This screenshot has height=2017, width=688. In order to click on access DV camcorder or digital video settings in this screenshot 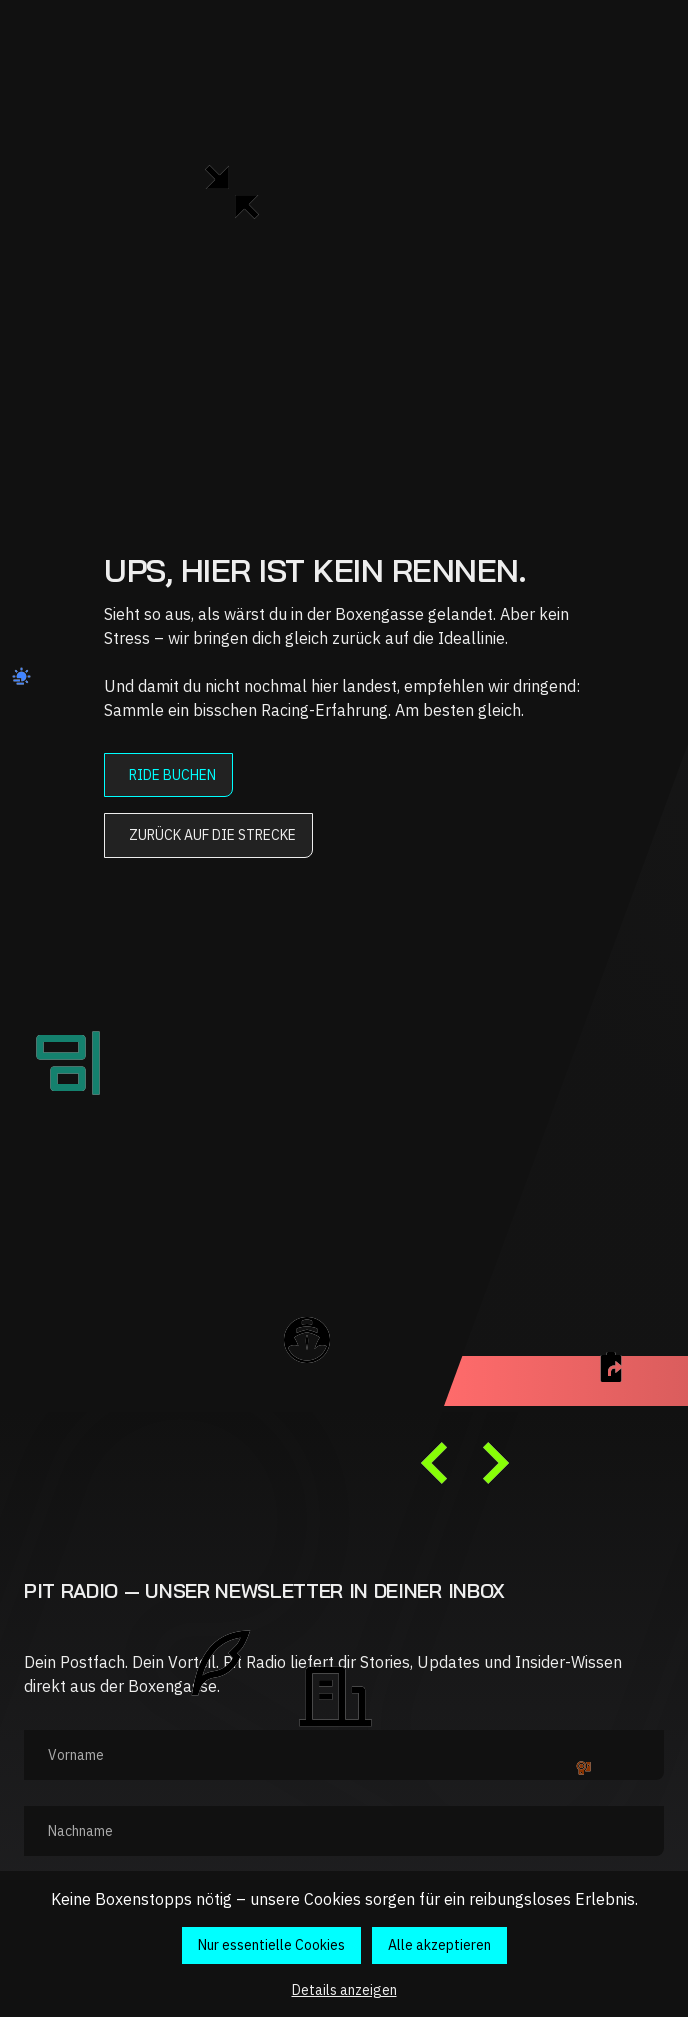, I will do `click(584, 1768)`.